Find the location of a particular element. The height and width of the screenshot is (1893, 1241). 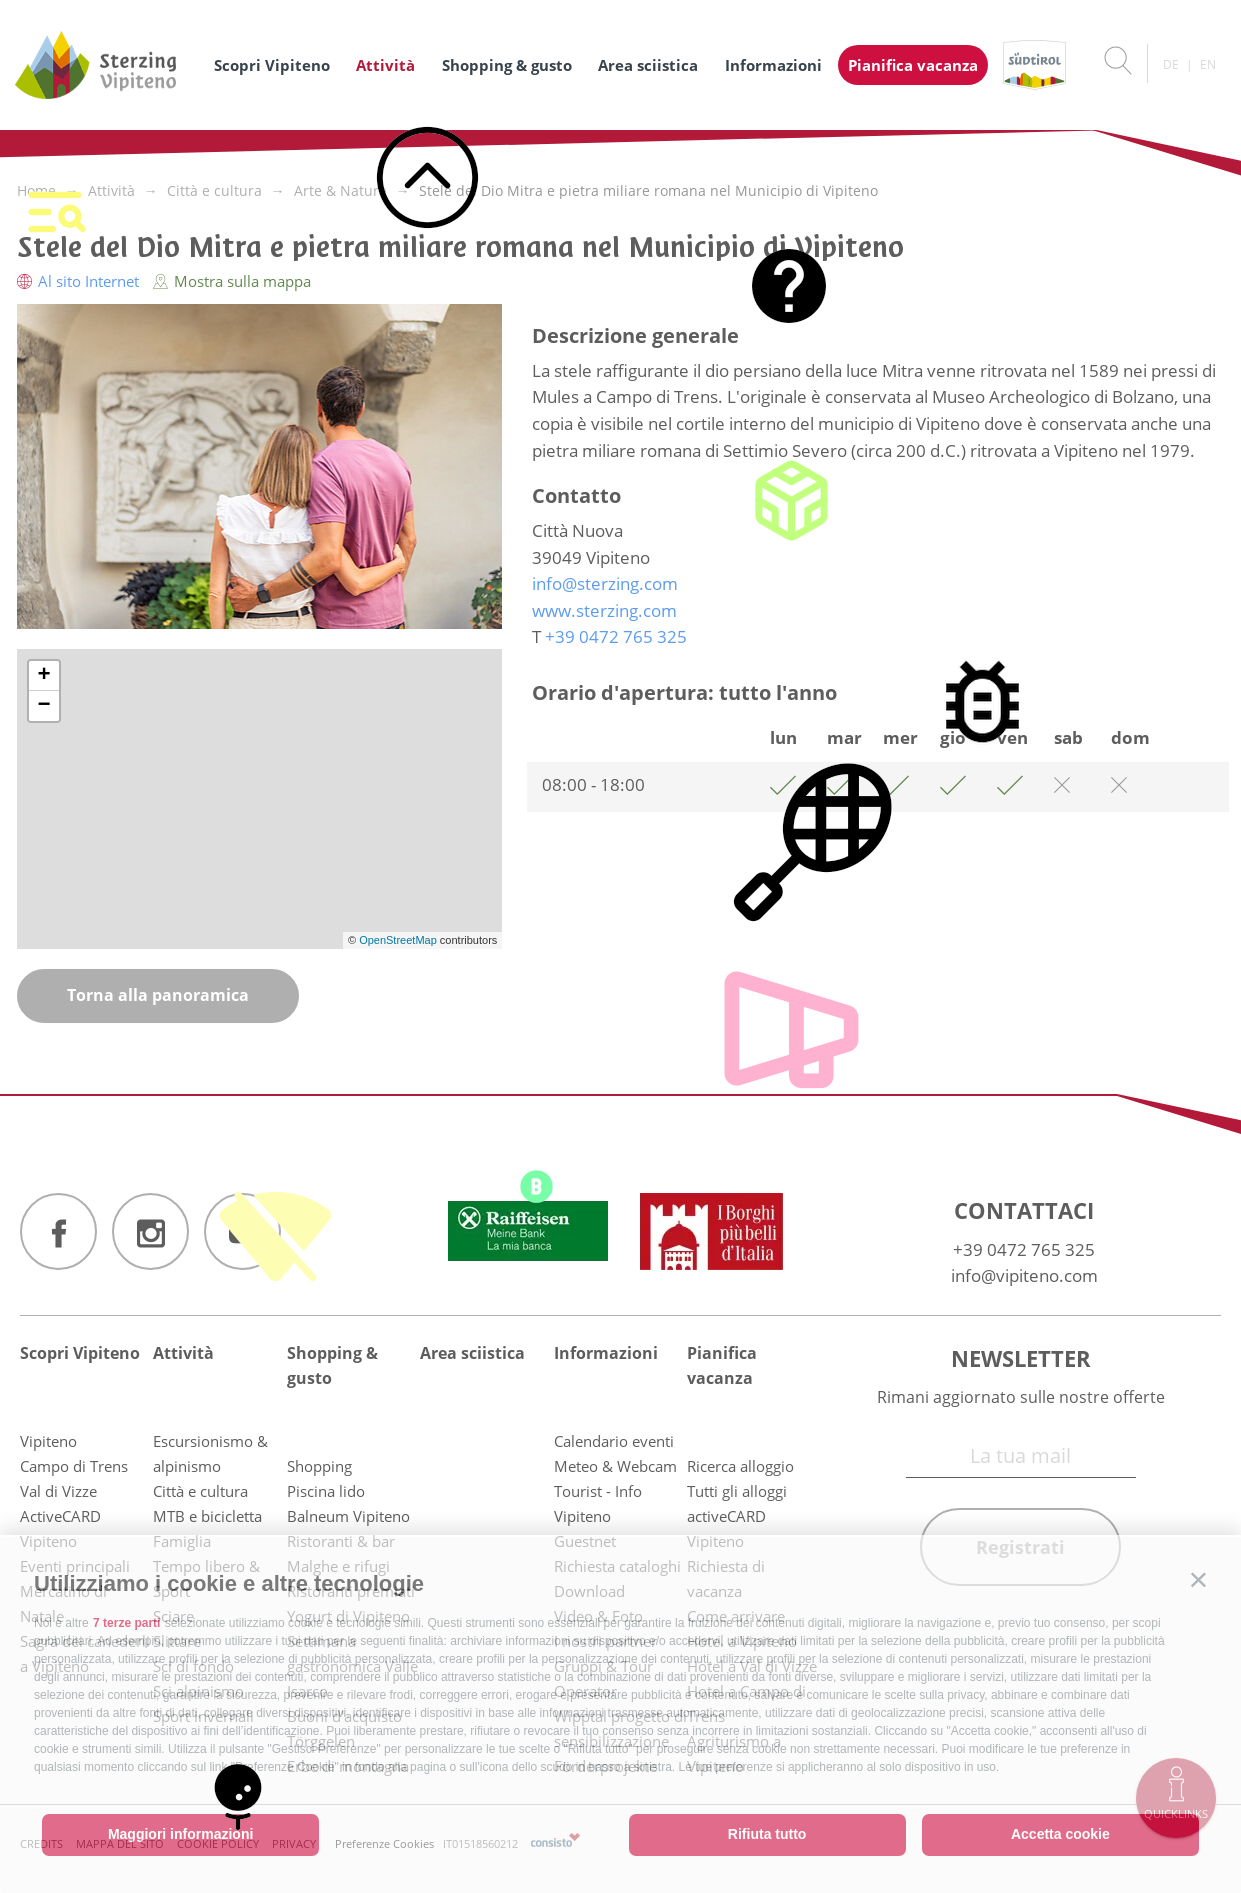

access golf or sports-related features is located at coordinates (238, 1796).